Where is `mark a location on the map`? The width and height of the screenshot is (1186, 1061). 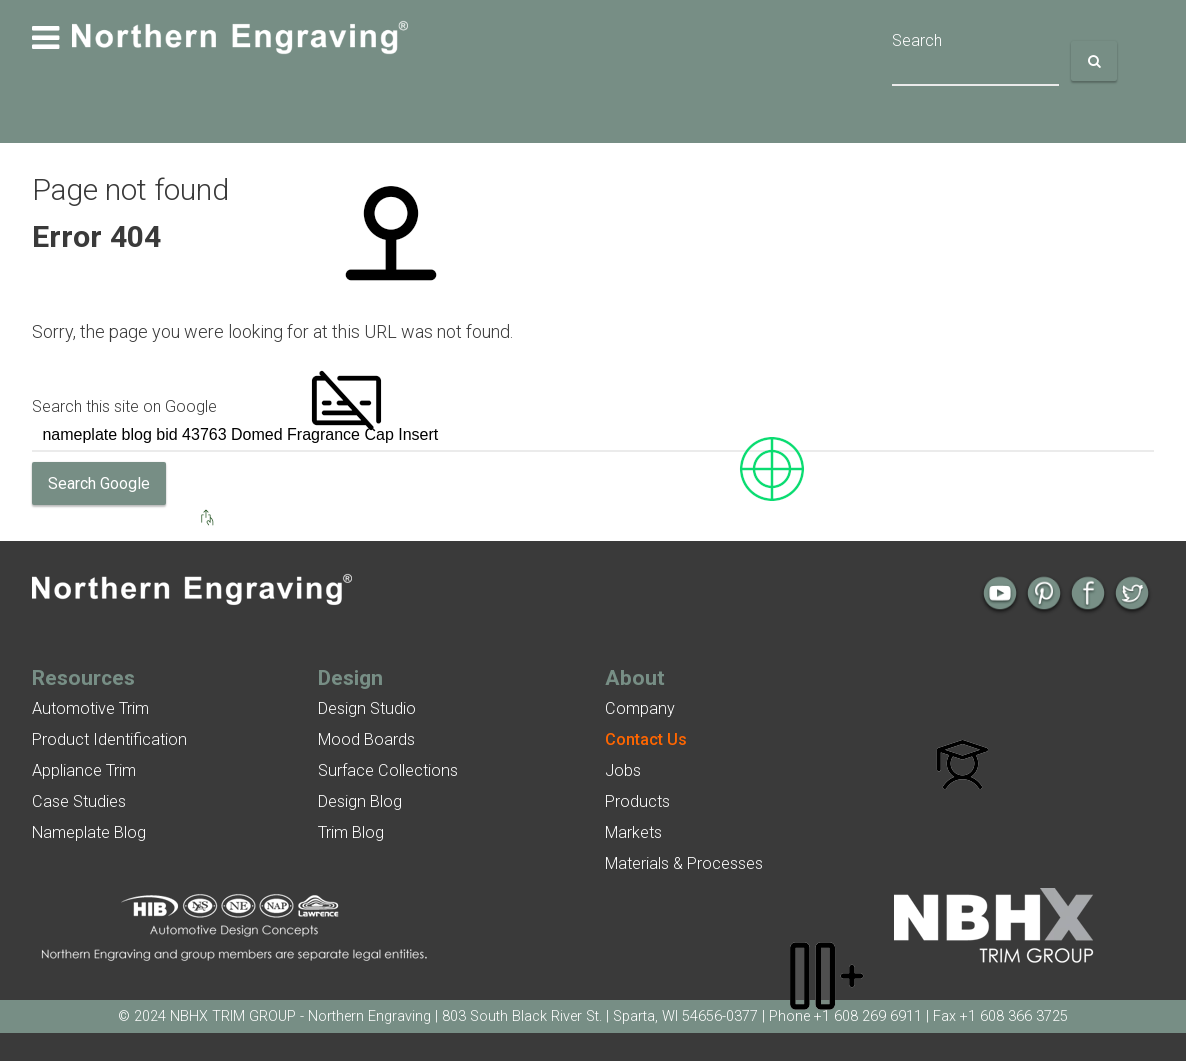
mark a location on the map is located at coordinates (391, 235).